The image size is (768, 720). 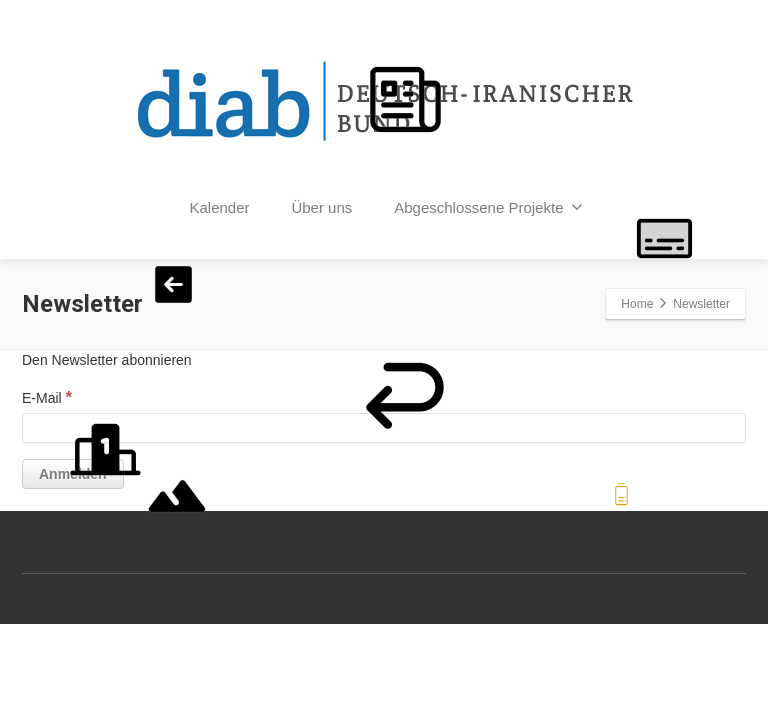 What do you see at coordinates (664, 238) in the screenshot?
I see `enable subtitles or closed captions` at bounding box center [664, 238].